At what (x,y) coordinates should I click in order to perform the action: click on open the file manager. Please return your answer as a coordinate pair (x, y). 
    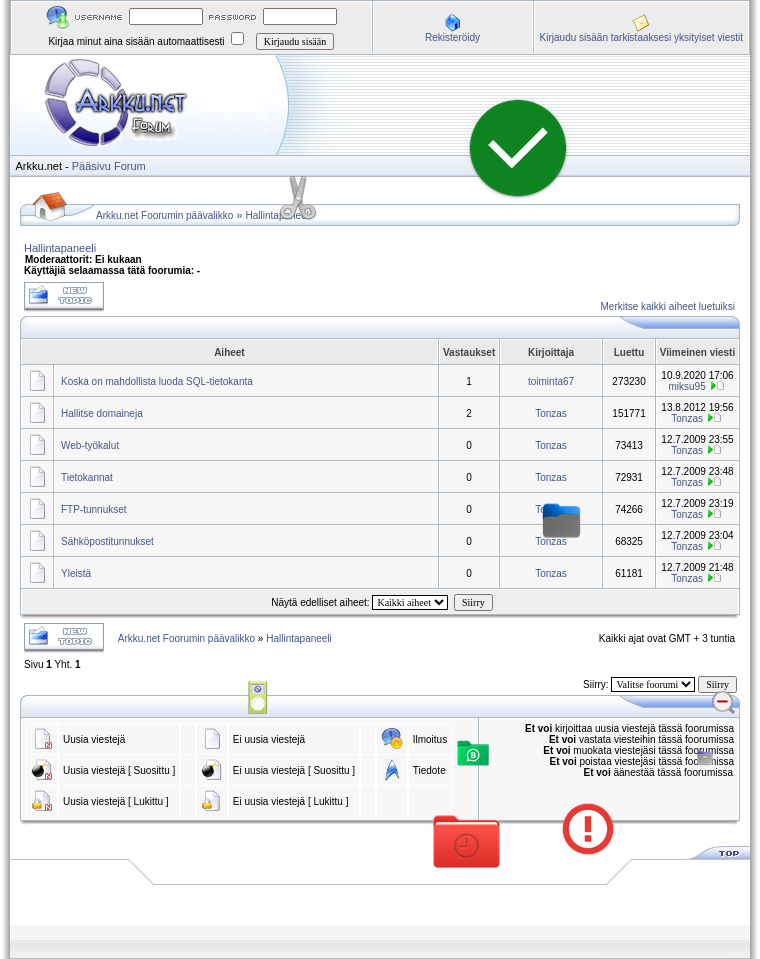
    Looking at the image, I should click on (705, 758).